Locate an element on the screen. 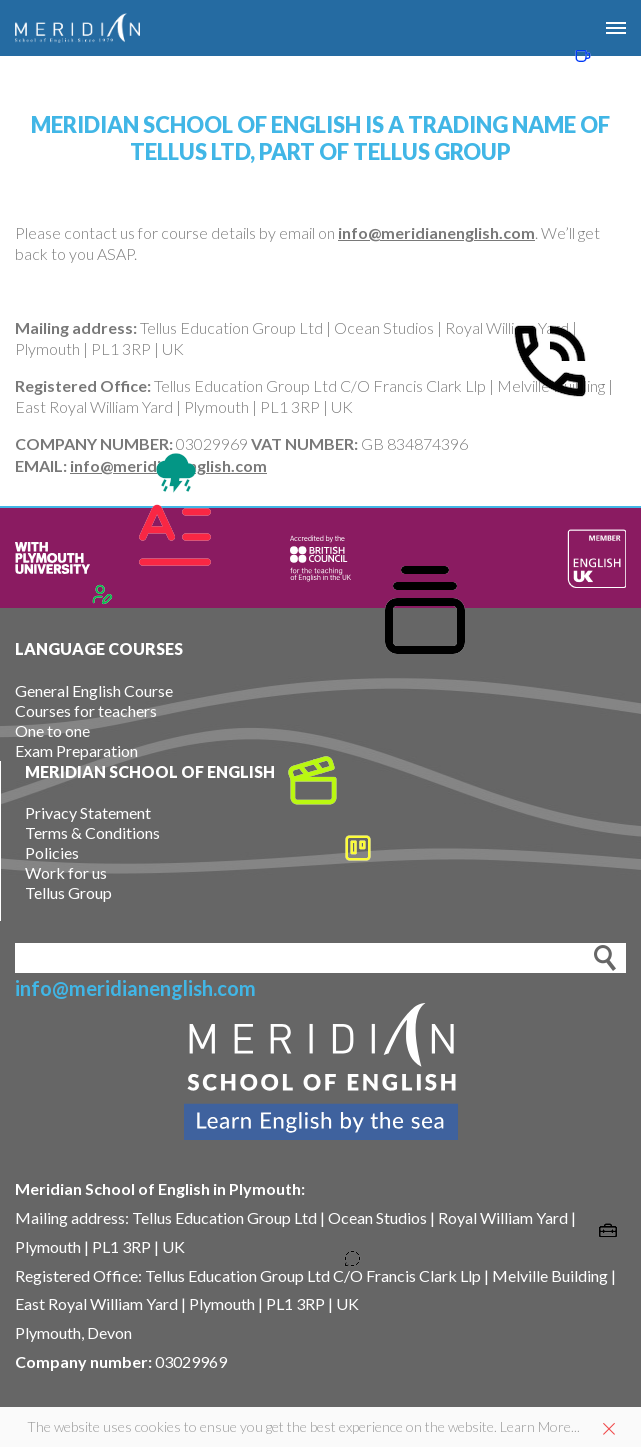 Image resolution: width=641 pixels, height=1447 pixels. access coffee break or pause timer is located at coordinates (583, 56).